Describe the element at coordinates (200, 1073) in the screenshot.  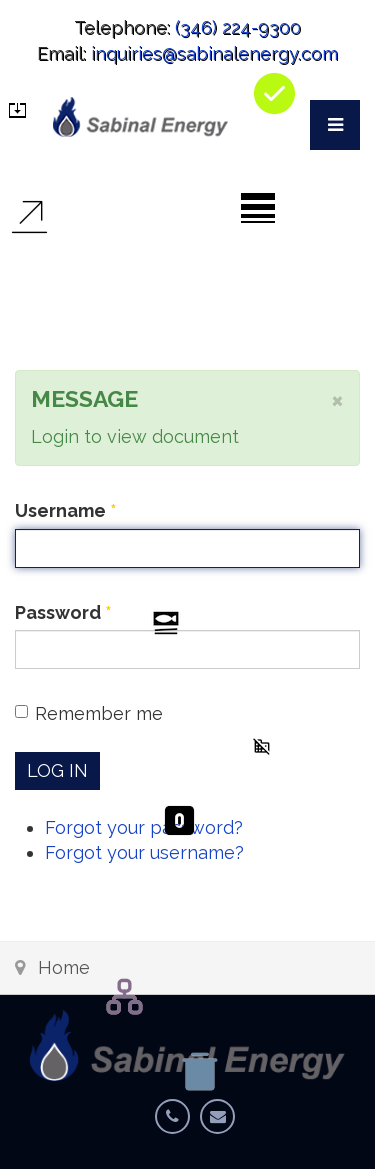
I see `delete an item` at that location.